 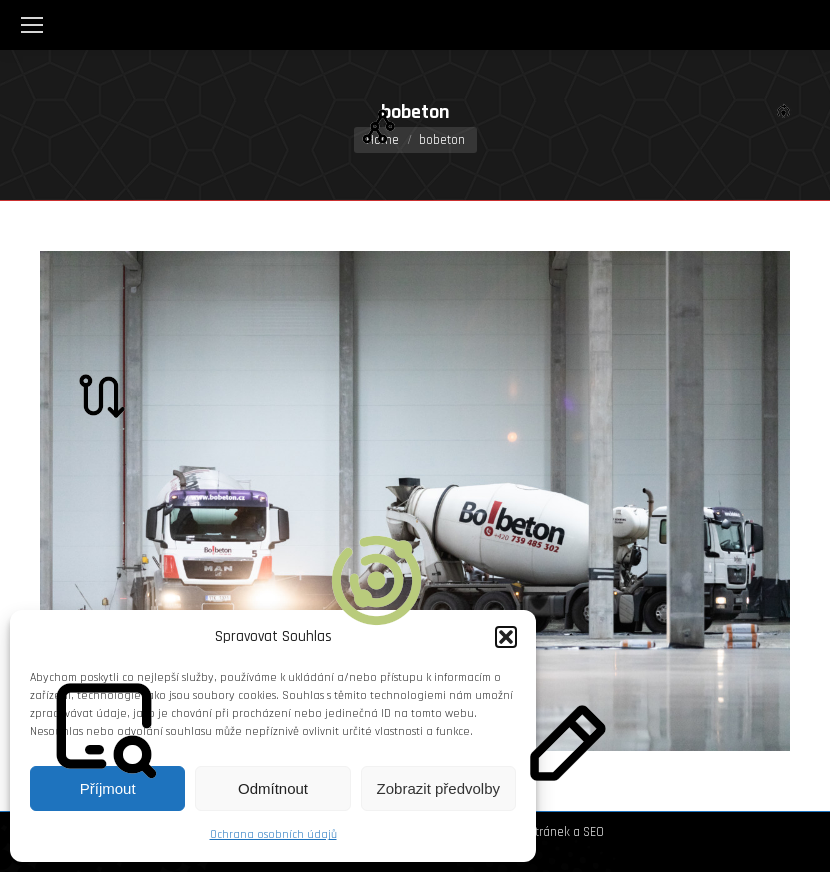 I want to click on edit content or text, so click(x=566, y=744).